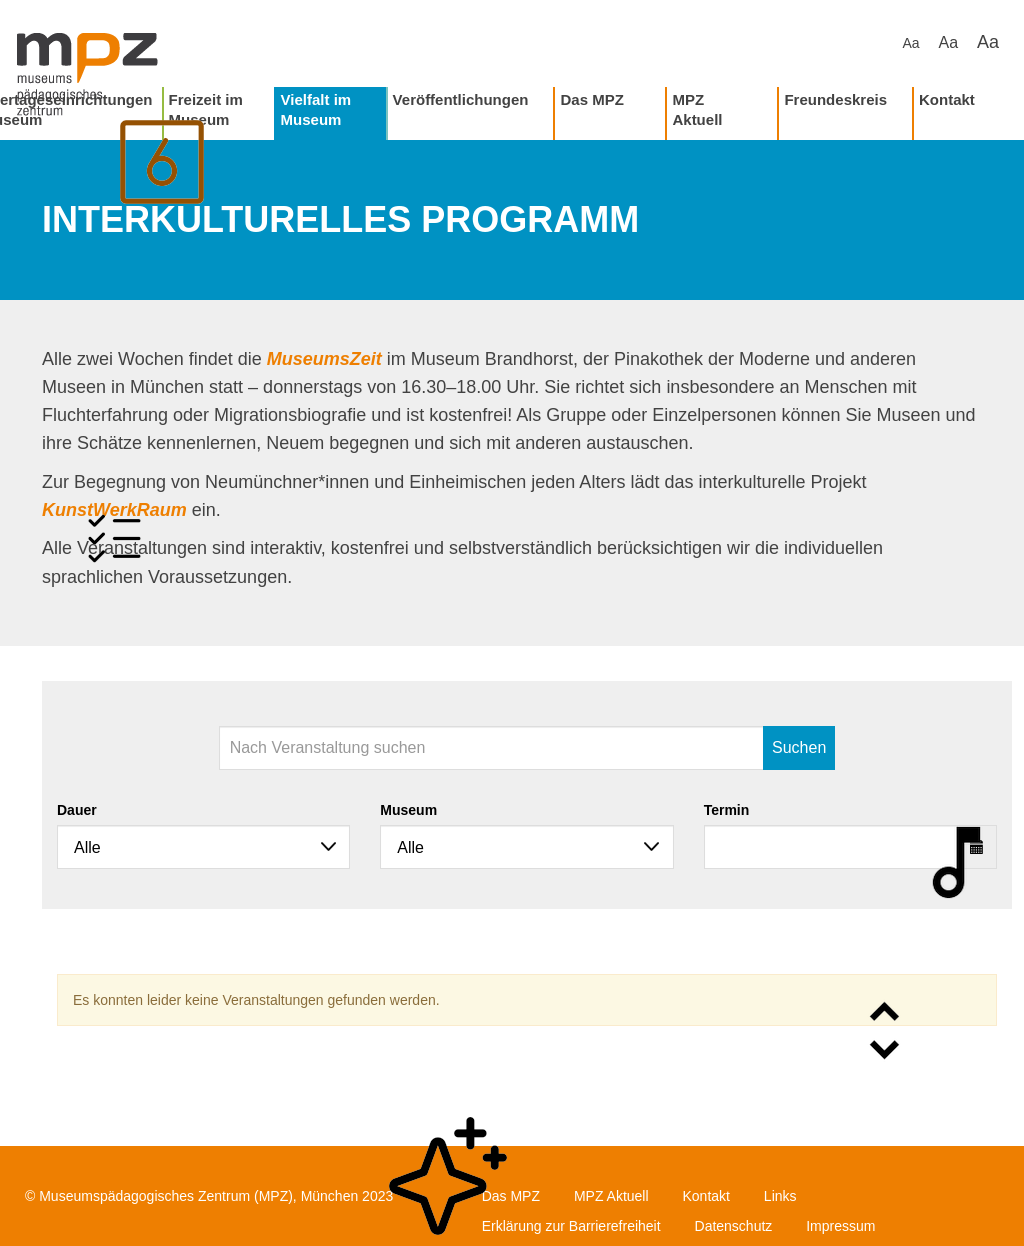 This screenshot has width=1024, height=1246. What do you see at coordinates (162, 162) in the screenshot?
I see `select or input the number six` at bounding box center [162, 162].